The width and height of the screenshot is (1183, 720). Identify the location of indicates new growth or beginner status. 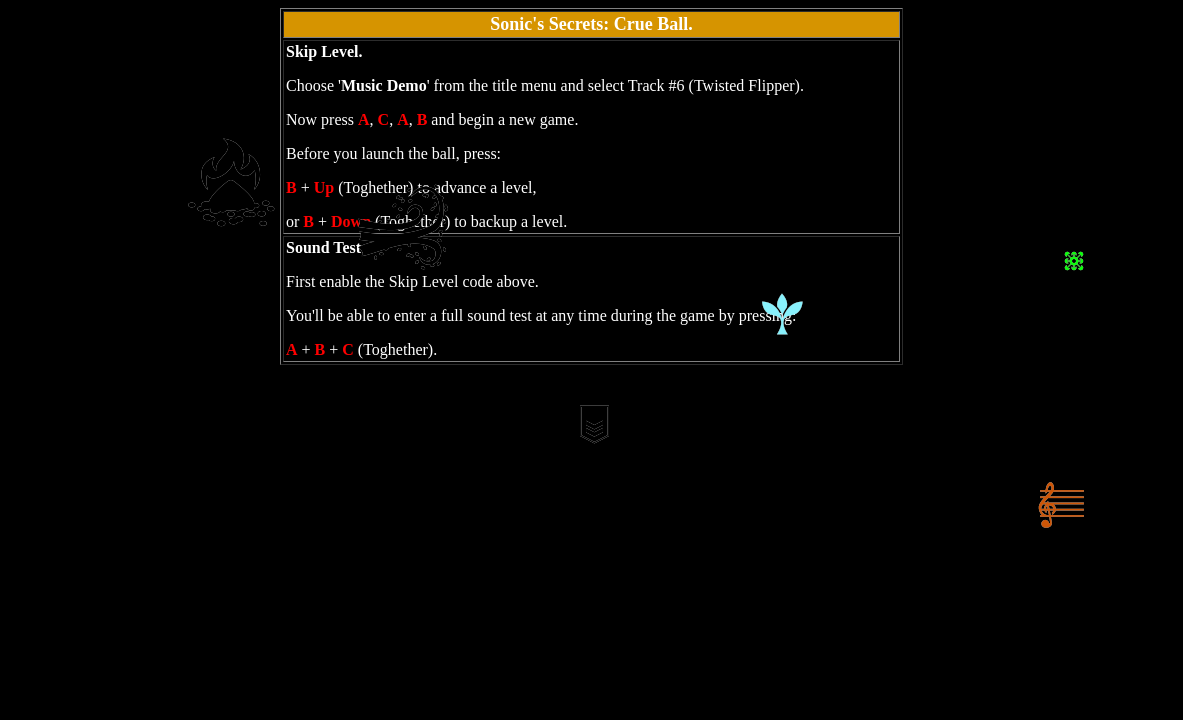
(782, 314).